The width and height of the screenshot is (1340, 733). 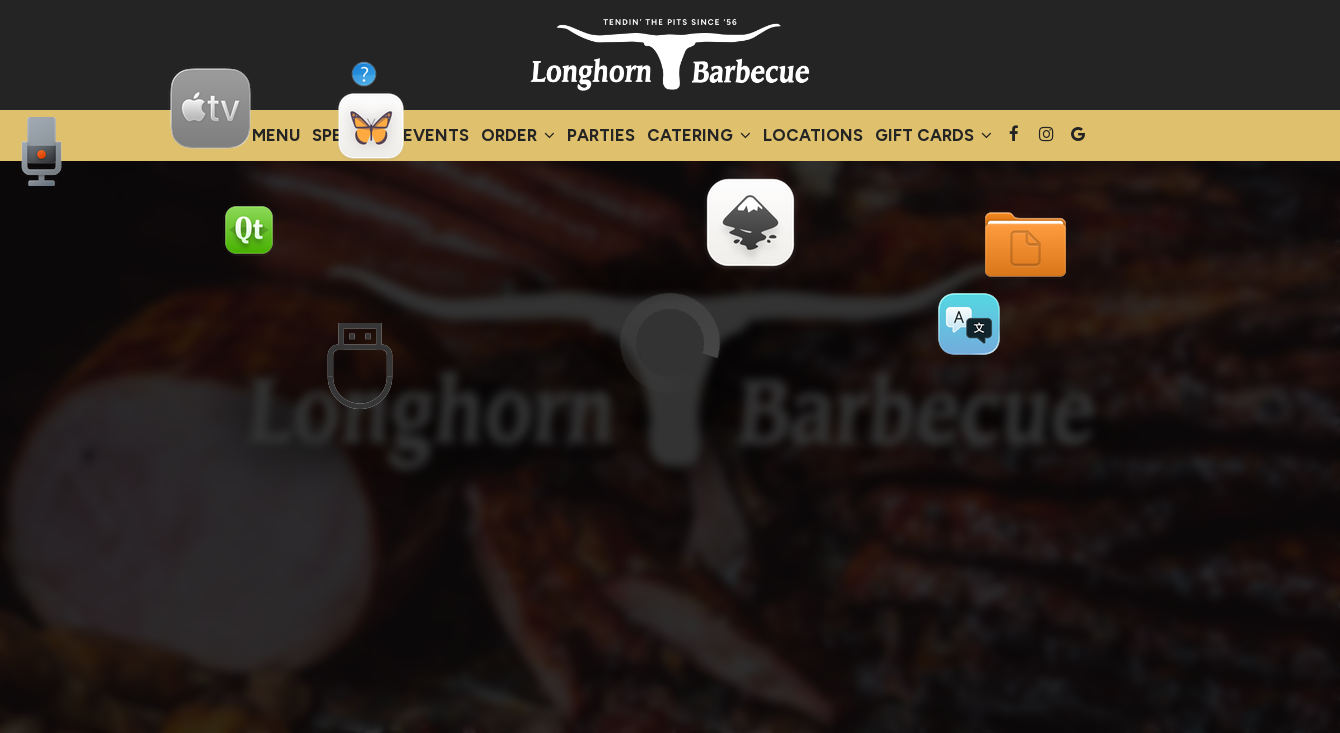 What do you see at coordinates (364, 74) in the screenshot?
I see `open help documentation` at bounding box center [364, 74].